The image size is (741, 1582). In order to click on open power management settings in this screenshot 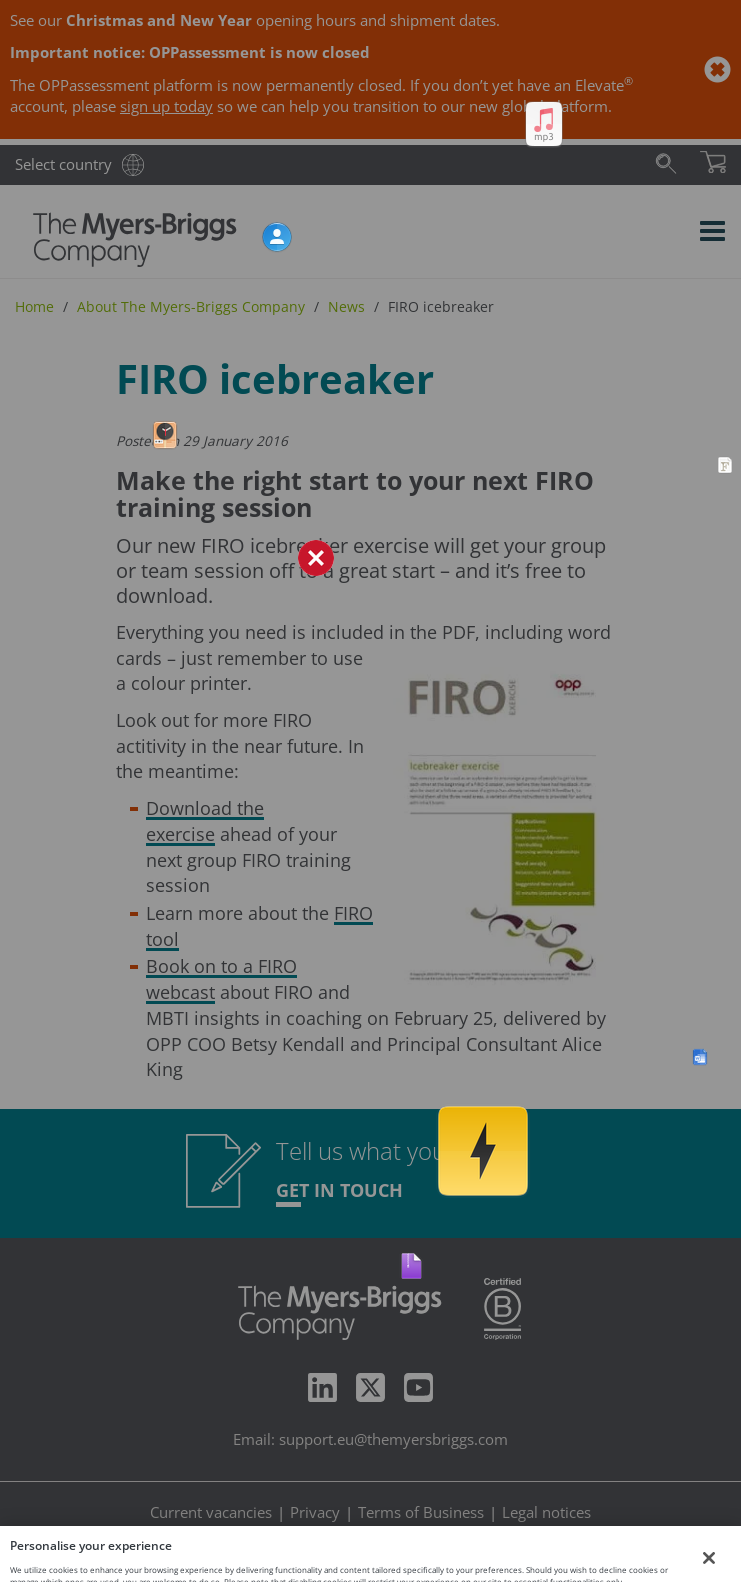, I will do `click(483, 1151)`.